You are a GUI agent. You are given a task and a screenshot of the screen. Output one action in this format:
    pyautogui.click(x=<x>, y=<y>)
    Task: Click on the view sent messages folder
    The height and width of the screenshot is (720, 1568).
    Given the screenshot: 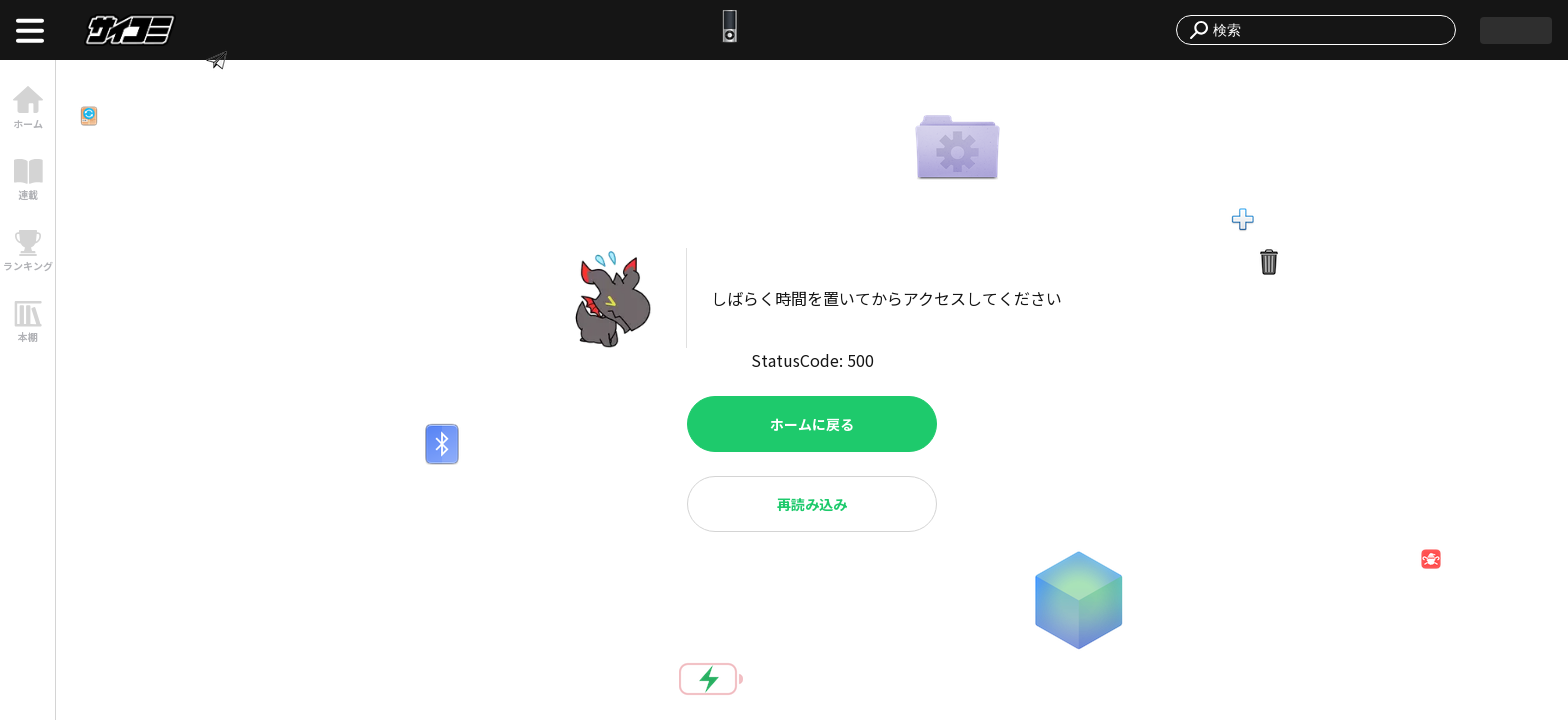 What is the action you would take?
    pyautogui.click(x=216, y=60)
    